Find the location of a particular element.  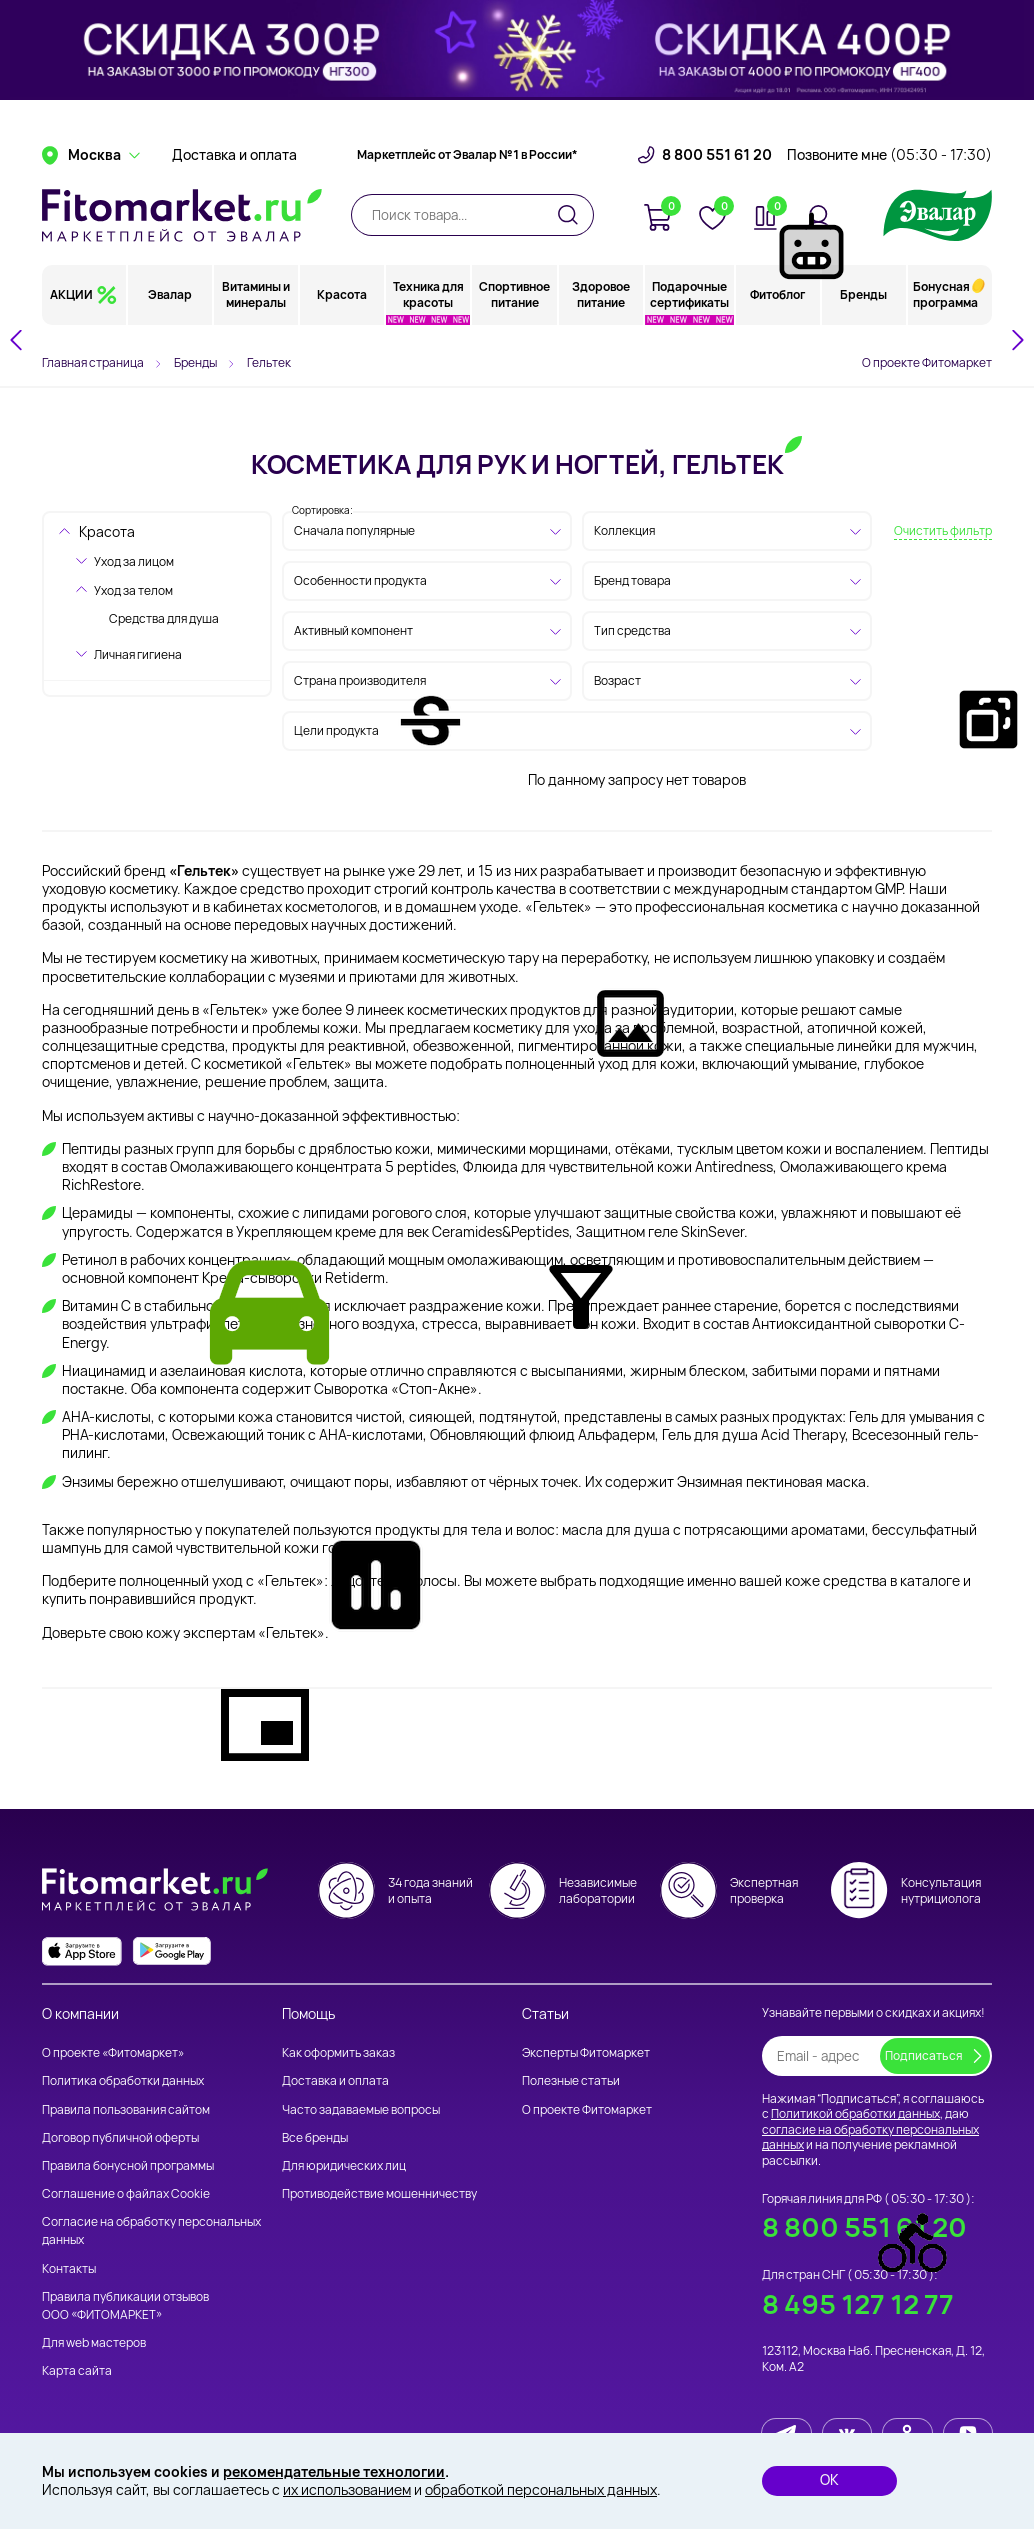

get cycling directions is located at coordinates (912, 2243).